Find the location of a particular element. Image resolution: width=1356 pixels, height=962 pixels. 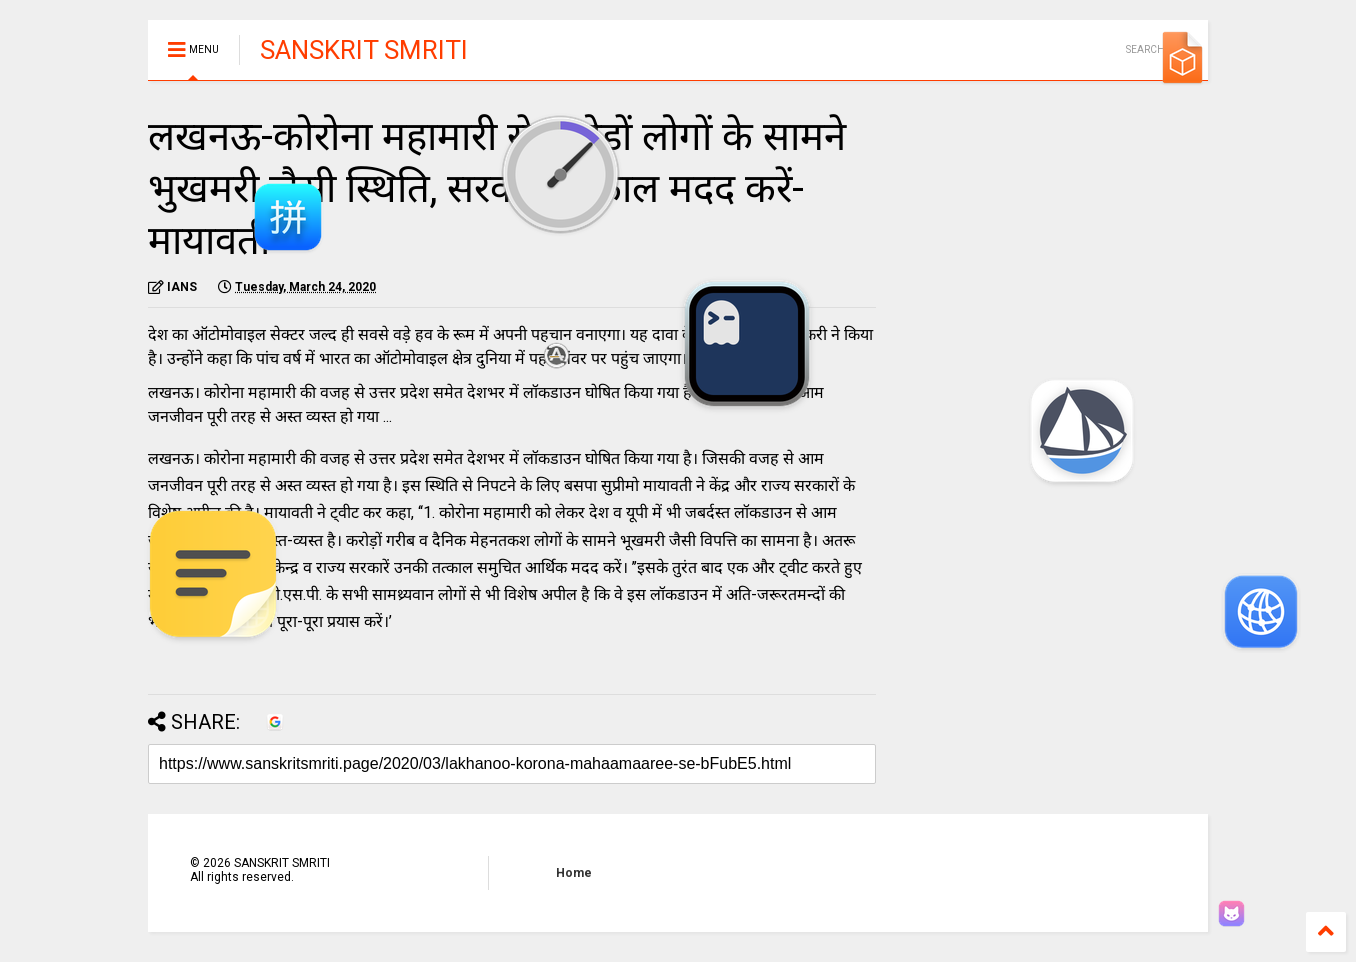

open ibus pinyin chinese input method is located at coordinates (288, 217).